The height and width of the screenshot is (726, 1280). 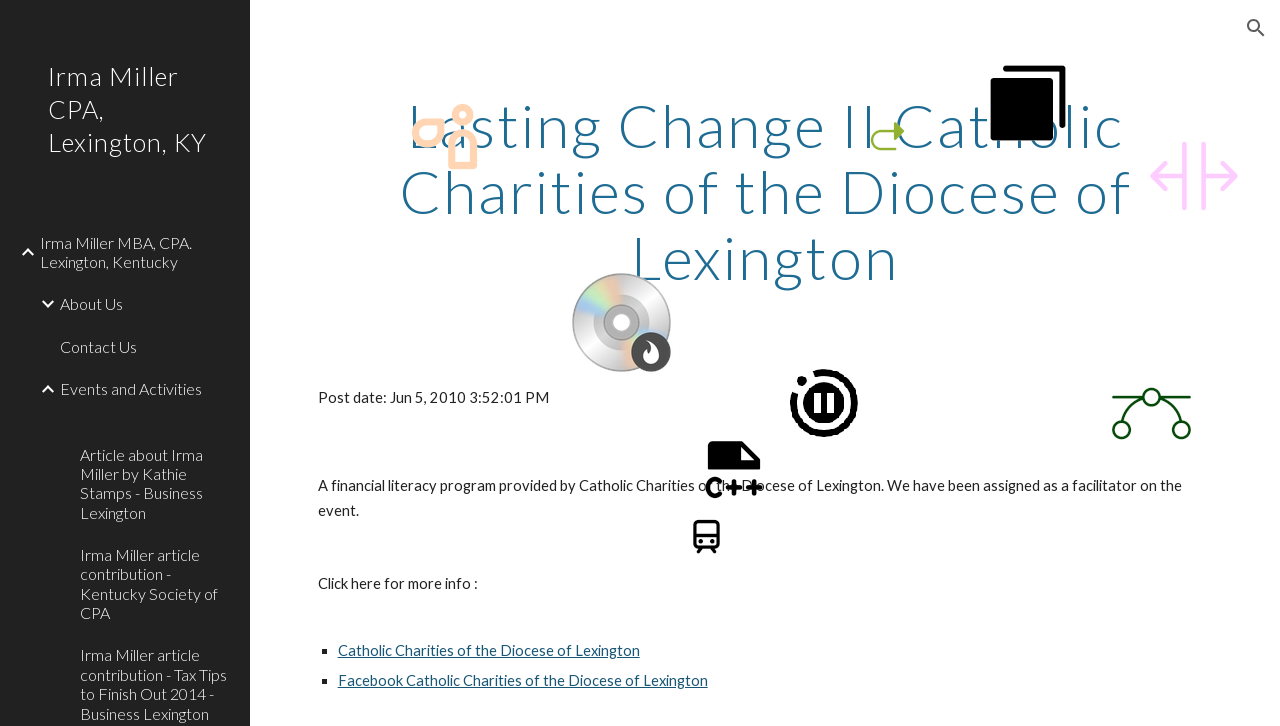 What do you see at coordinates (734, 472) in the screenshot?
I see `a C++ source code file` at bounding box center [734, 472].